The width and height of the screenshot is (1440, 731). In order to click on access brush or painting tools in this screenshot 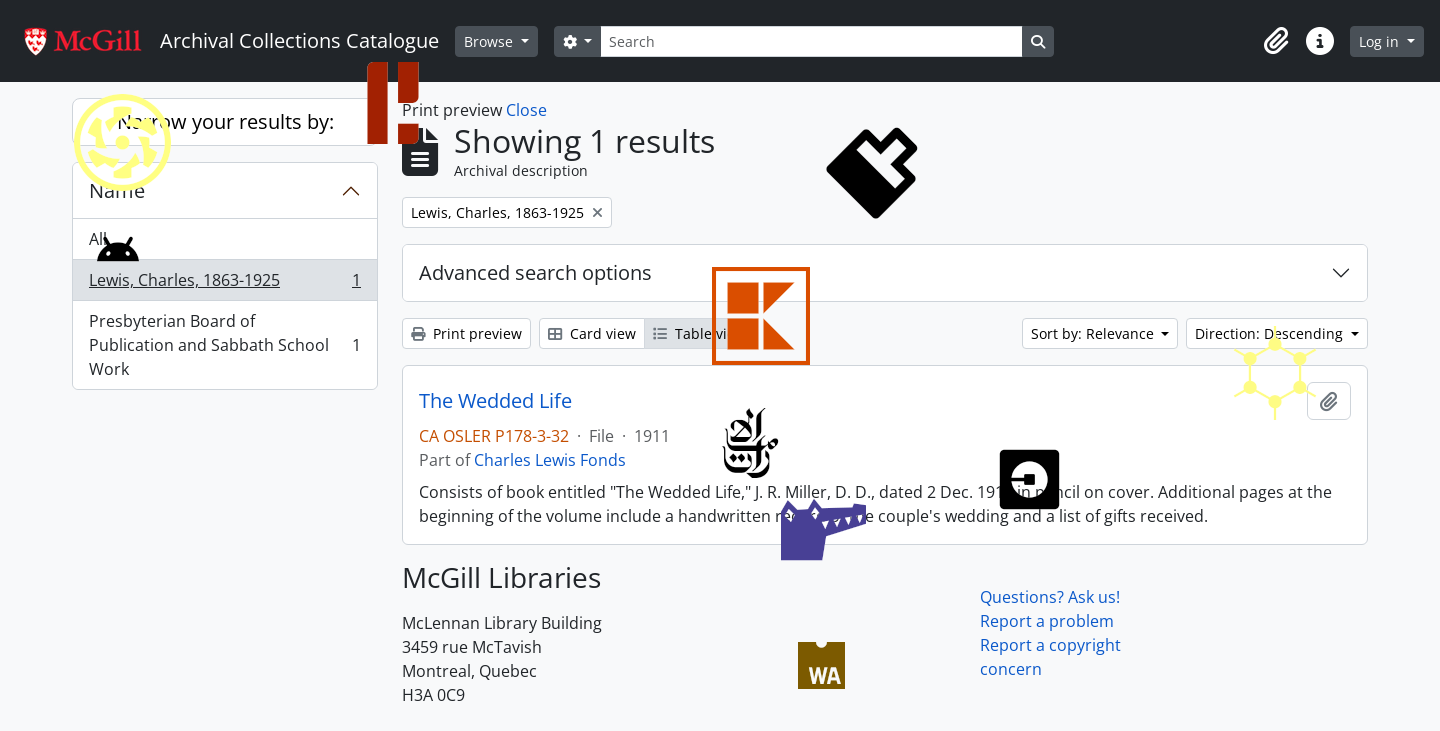, I will do `click(874, 170)`.